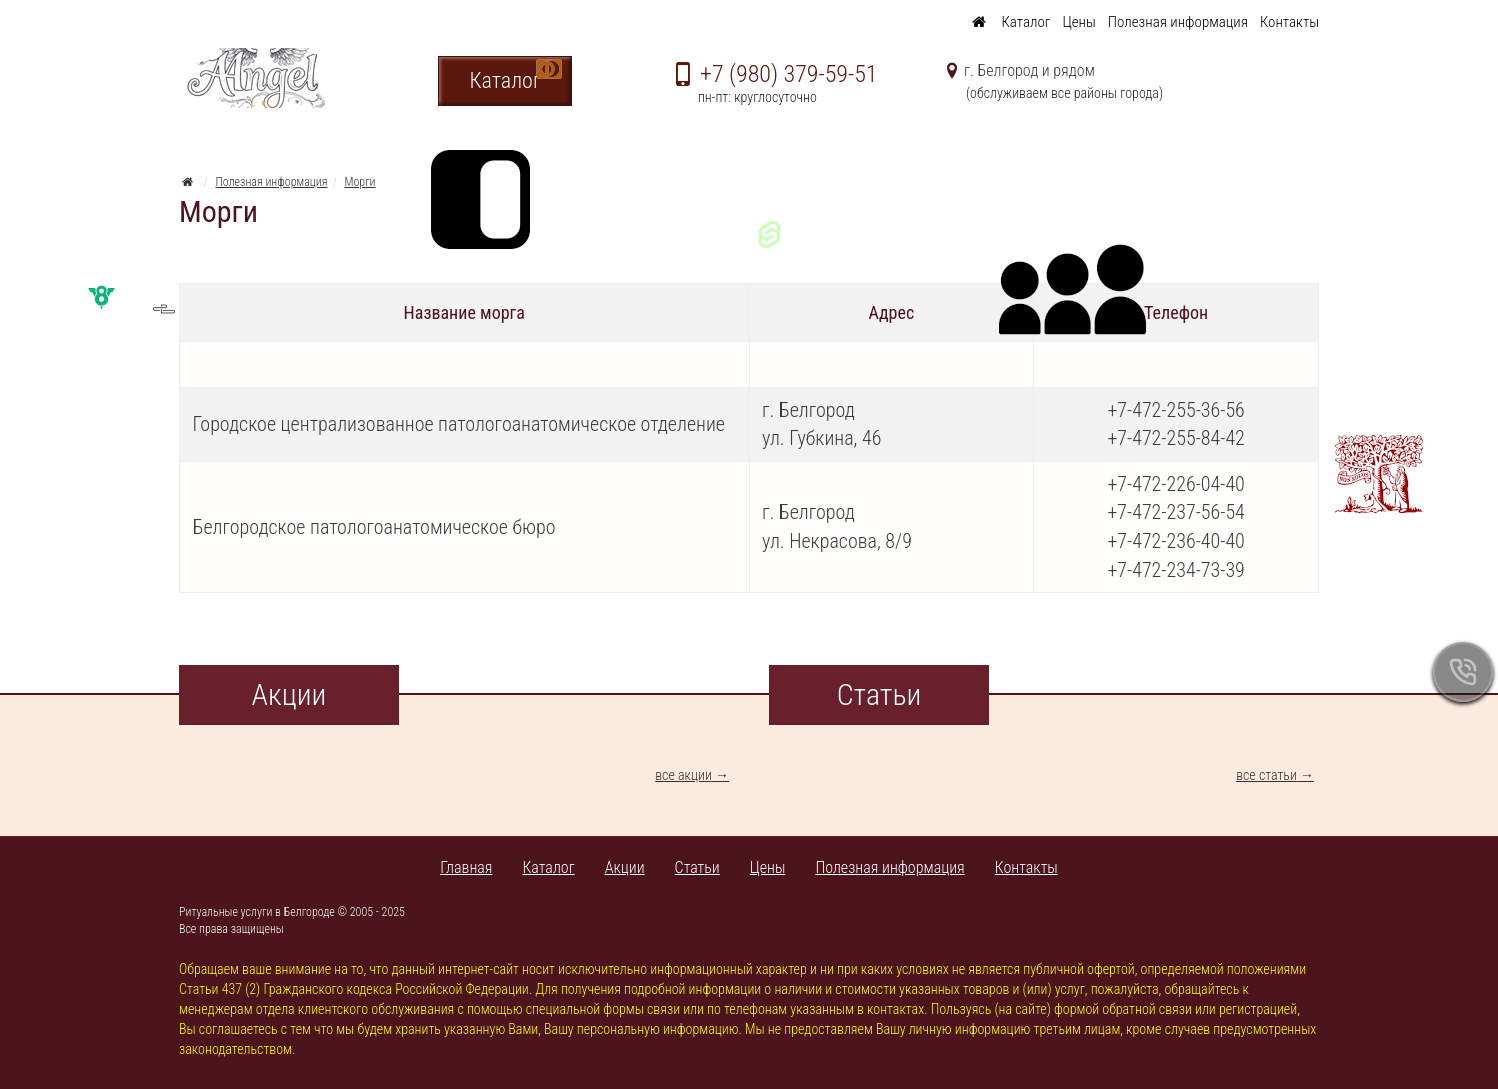 This screenshot has width=1498, height=1089. What do you see at coordinates (1379, 474) in the screenshot?
I see `visit elsevier's academic publishing website` at bounding box center [1379, 474].